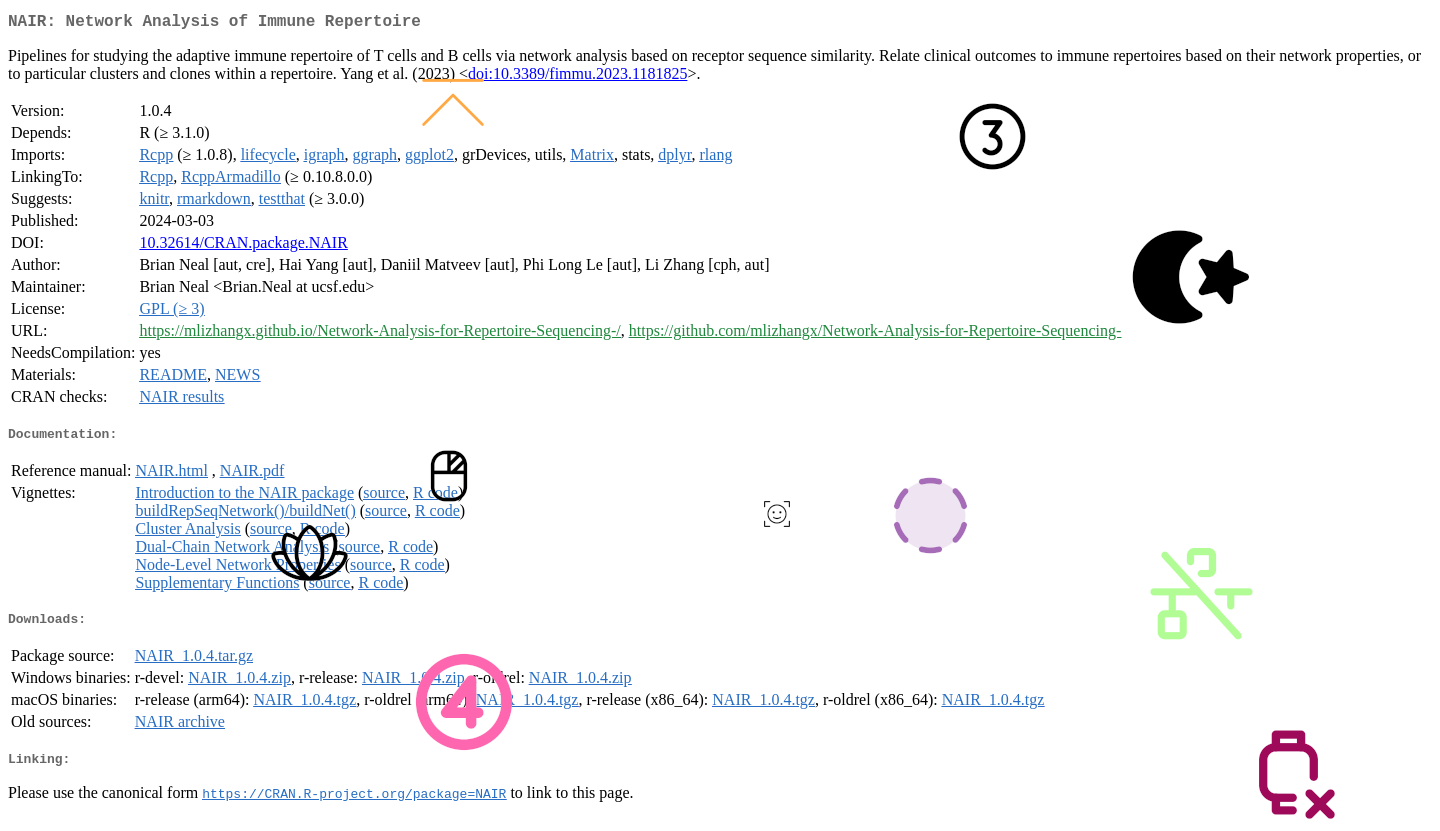 The image size is (1440, 831). What do you see at coordinates (1288, 772) in the screenshot?
I see `disconnect or unpair smartwatch` at bounding box center [1288, 772].